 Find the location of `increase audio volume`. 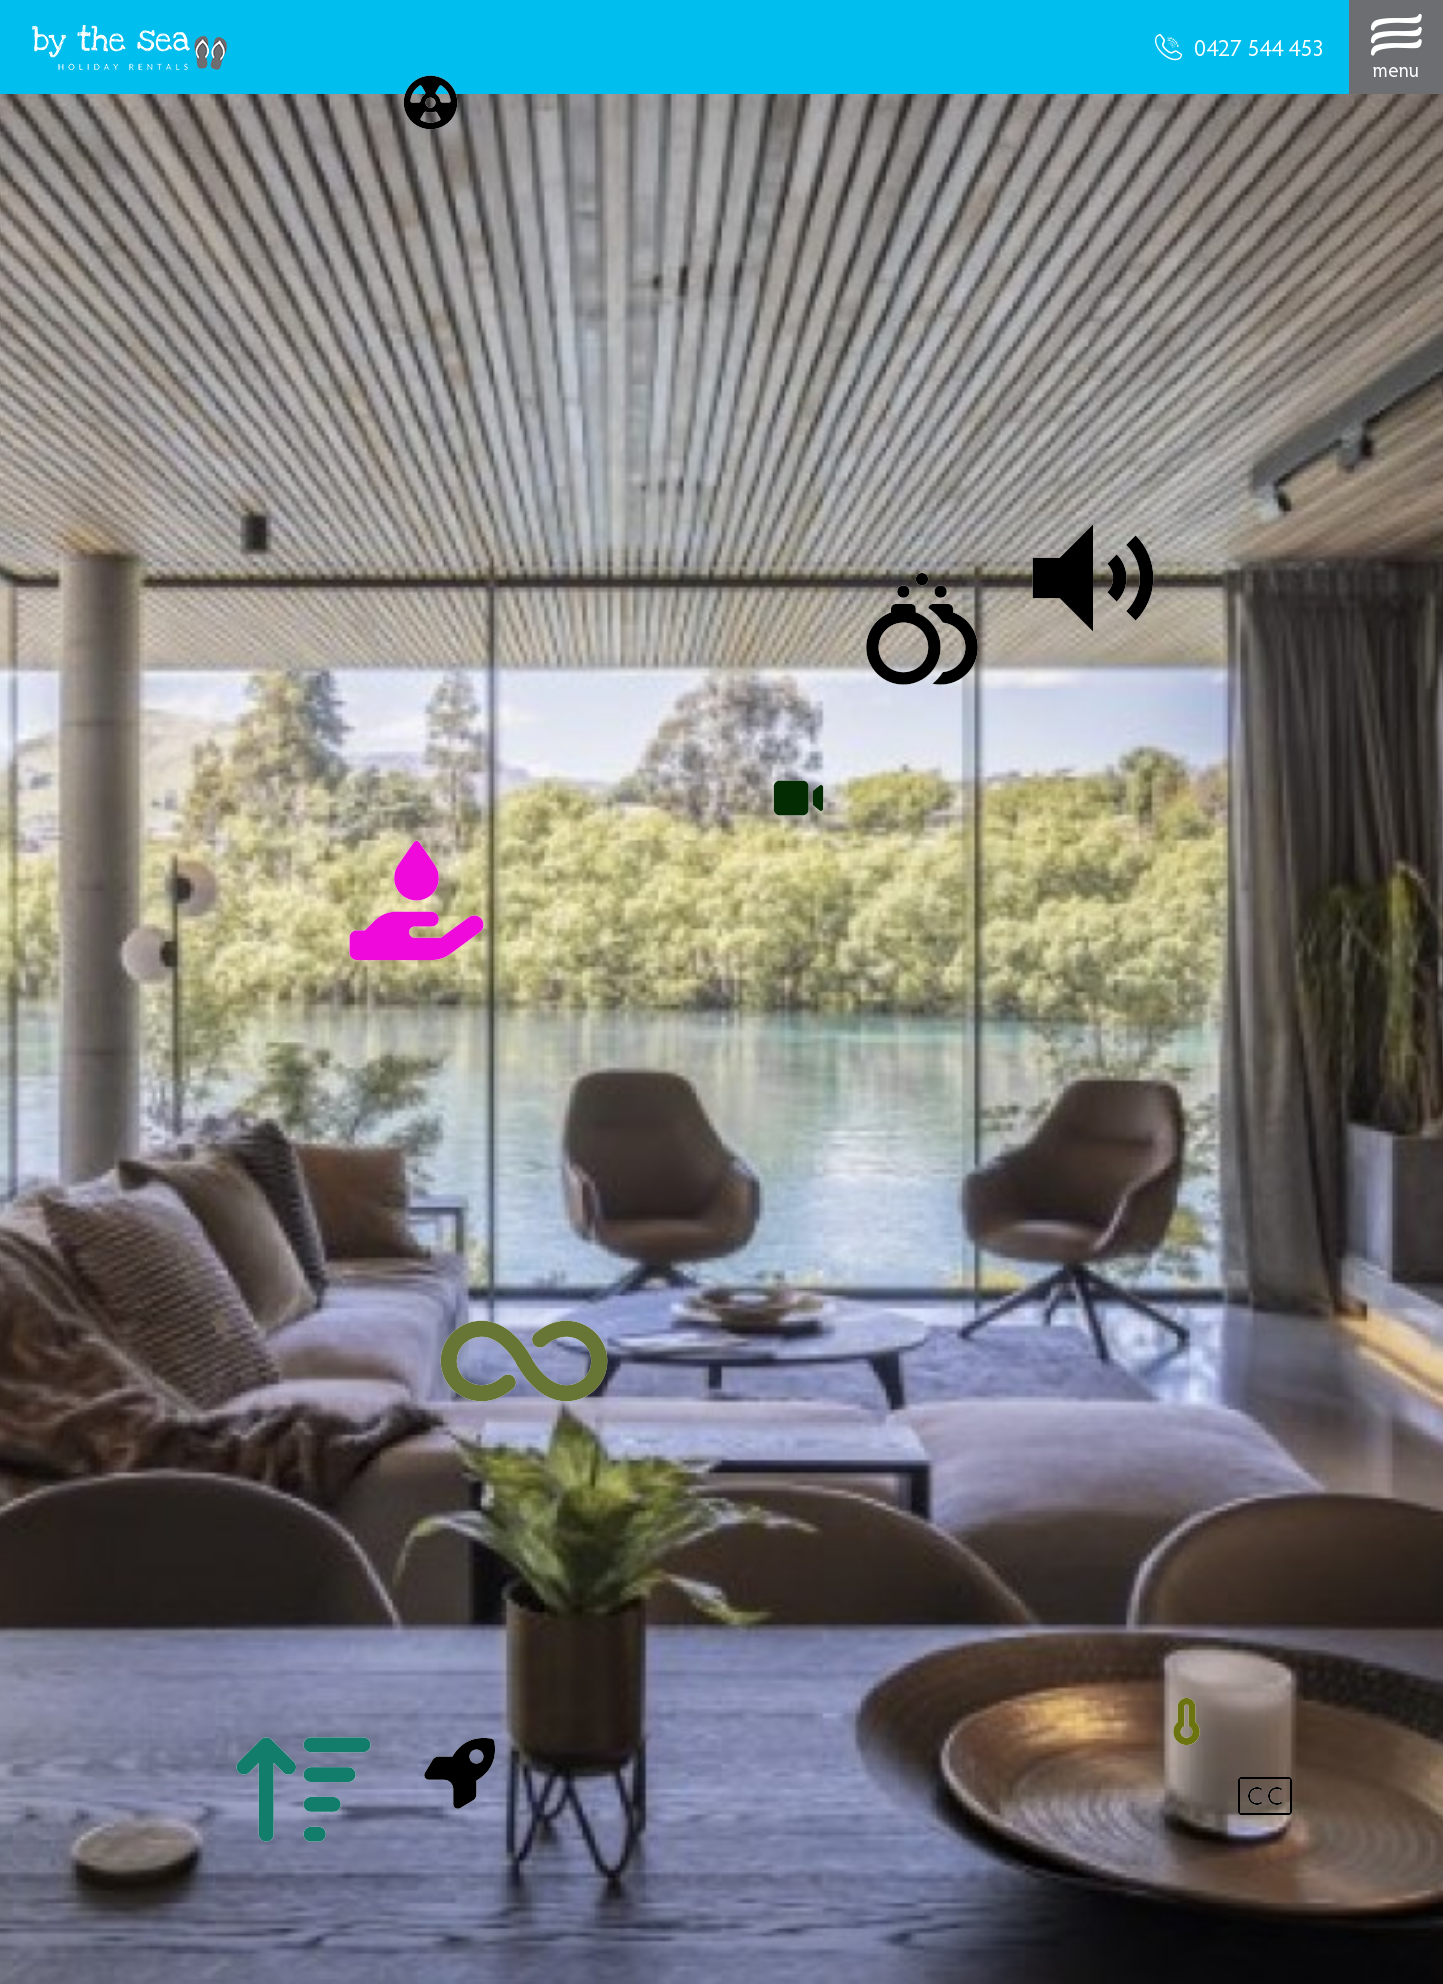

increase audio volume is located at coordinates (1093, 578).